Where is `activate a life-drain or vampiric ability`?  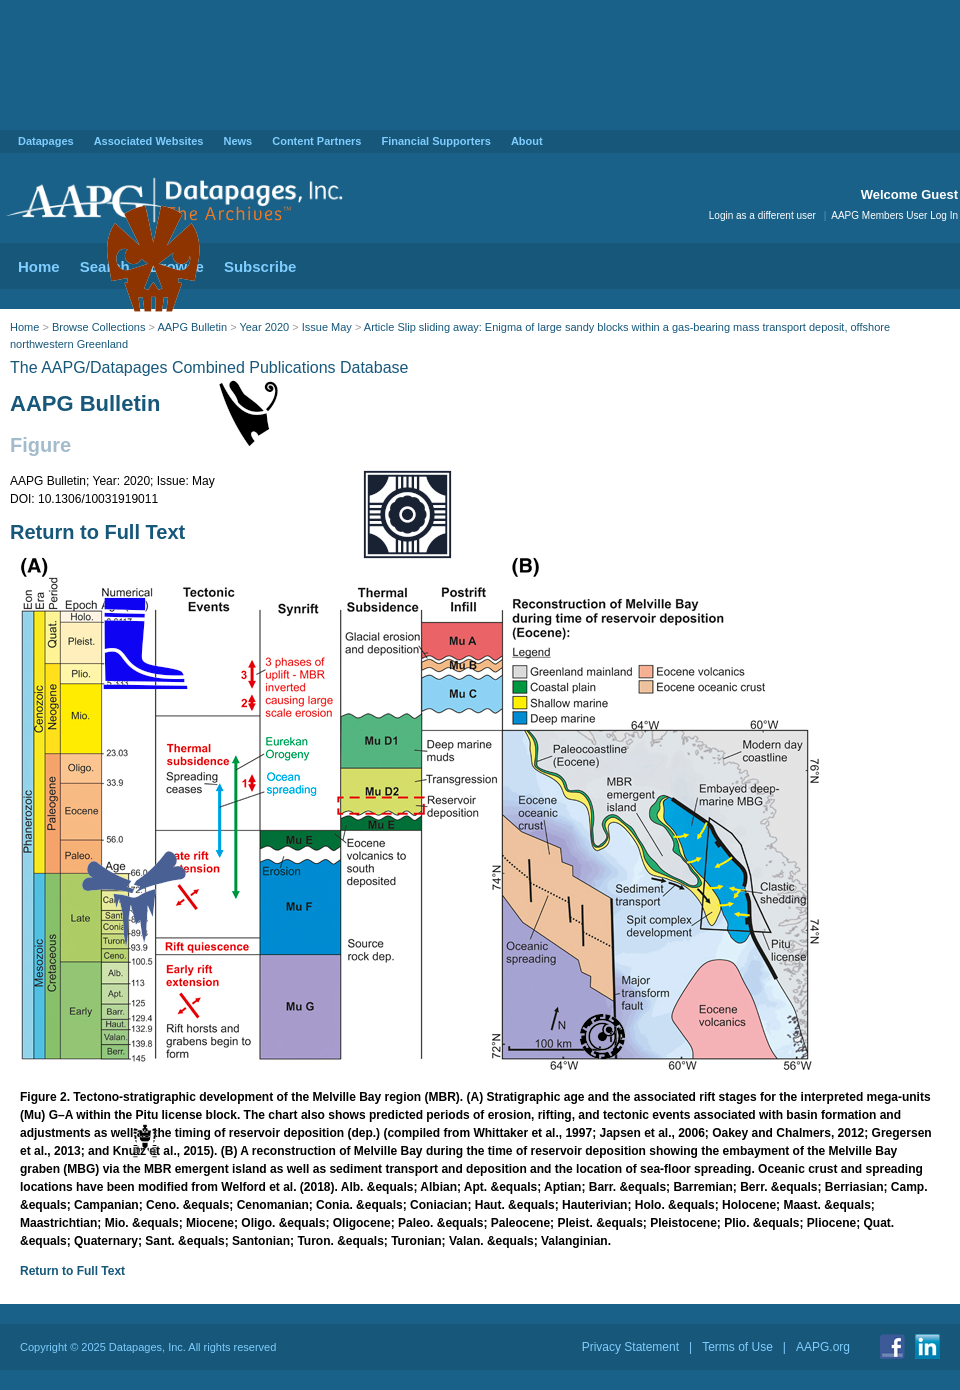
activate a life-drain or vampiric ability is located at coordinates (134, 898).